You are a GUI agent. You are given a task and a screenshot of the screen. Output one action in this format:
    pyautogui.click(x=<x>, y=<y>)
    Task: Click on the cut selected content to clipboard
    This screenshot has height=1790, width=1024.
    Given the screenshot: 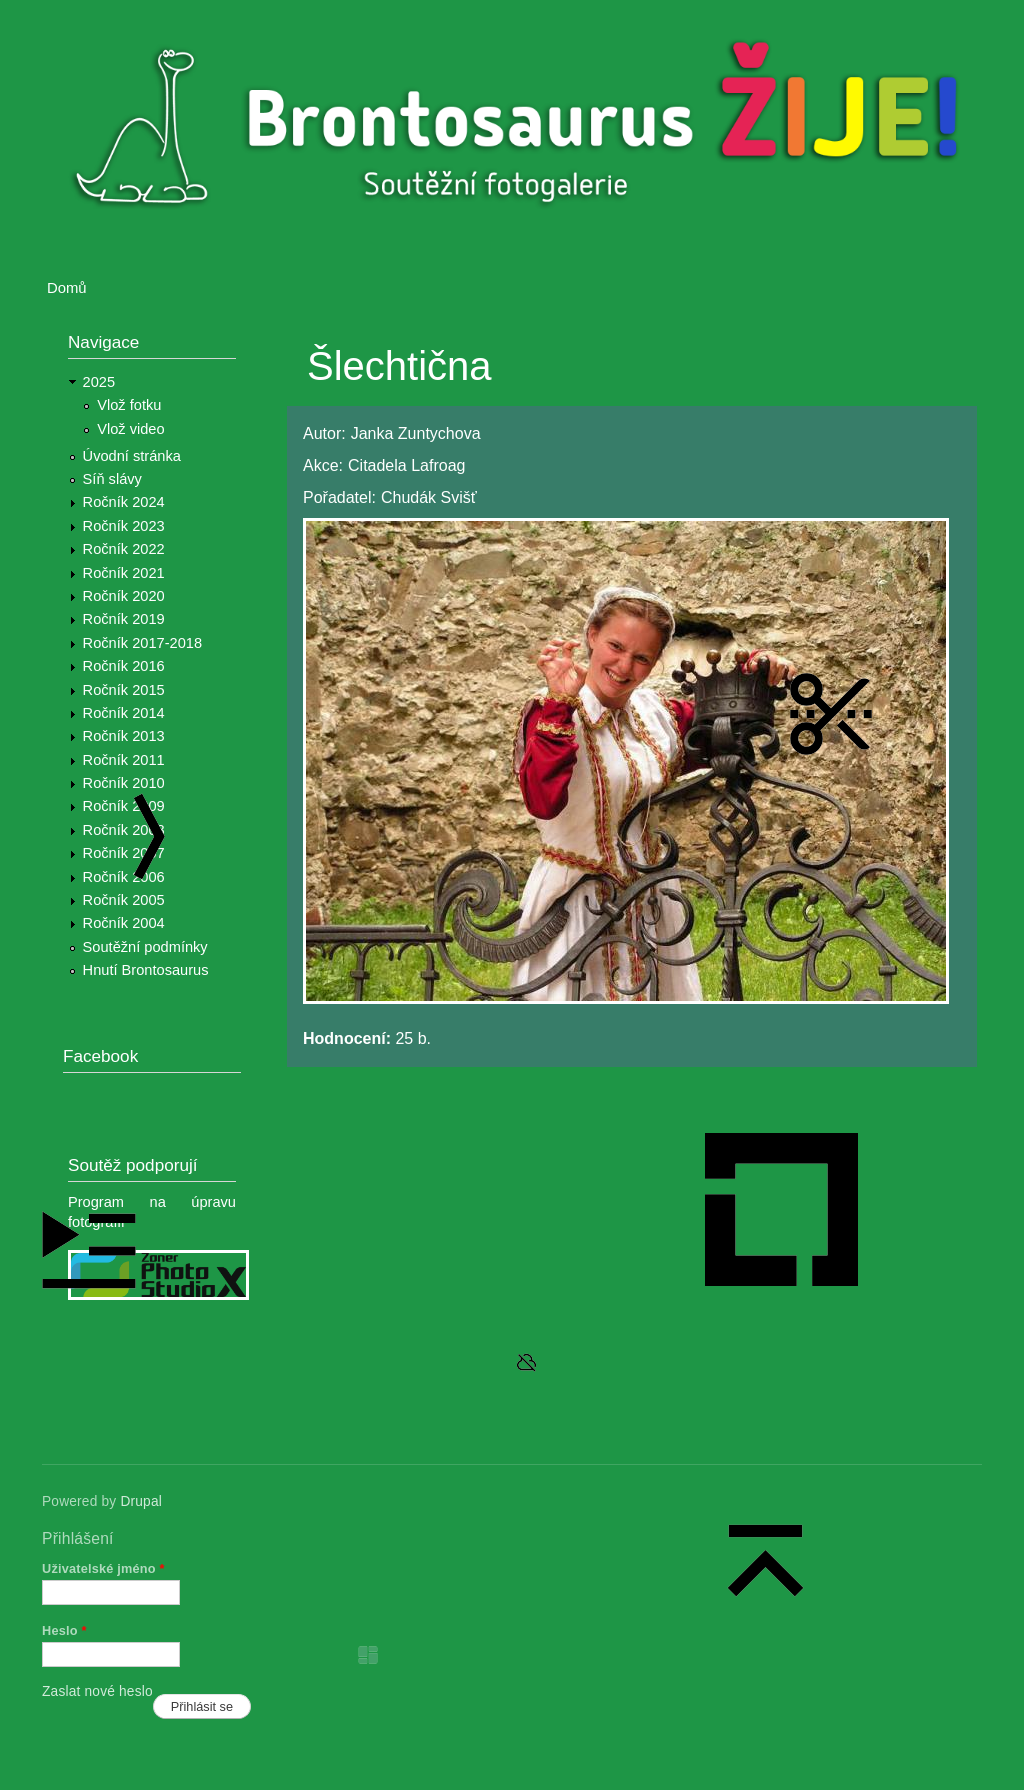 What is the action you would take?
    pyautogui.click(x=831, y=714)
    